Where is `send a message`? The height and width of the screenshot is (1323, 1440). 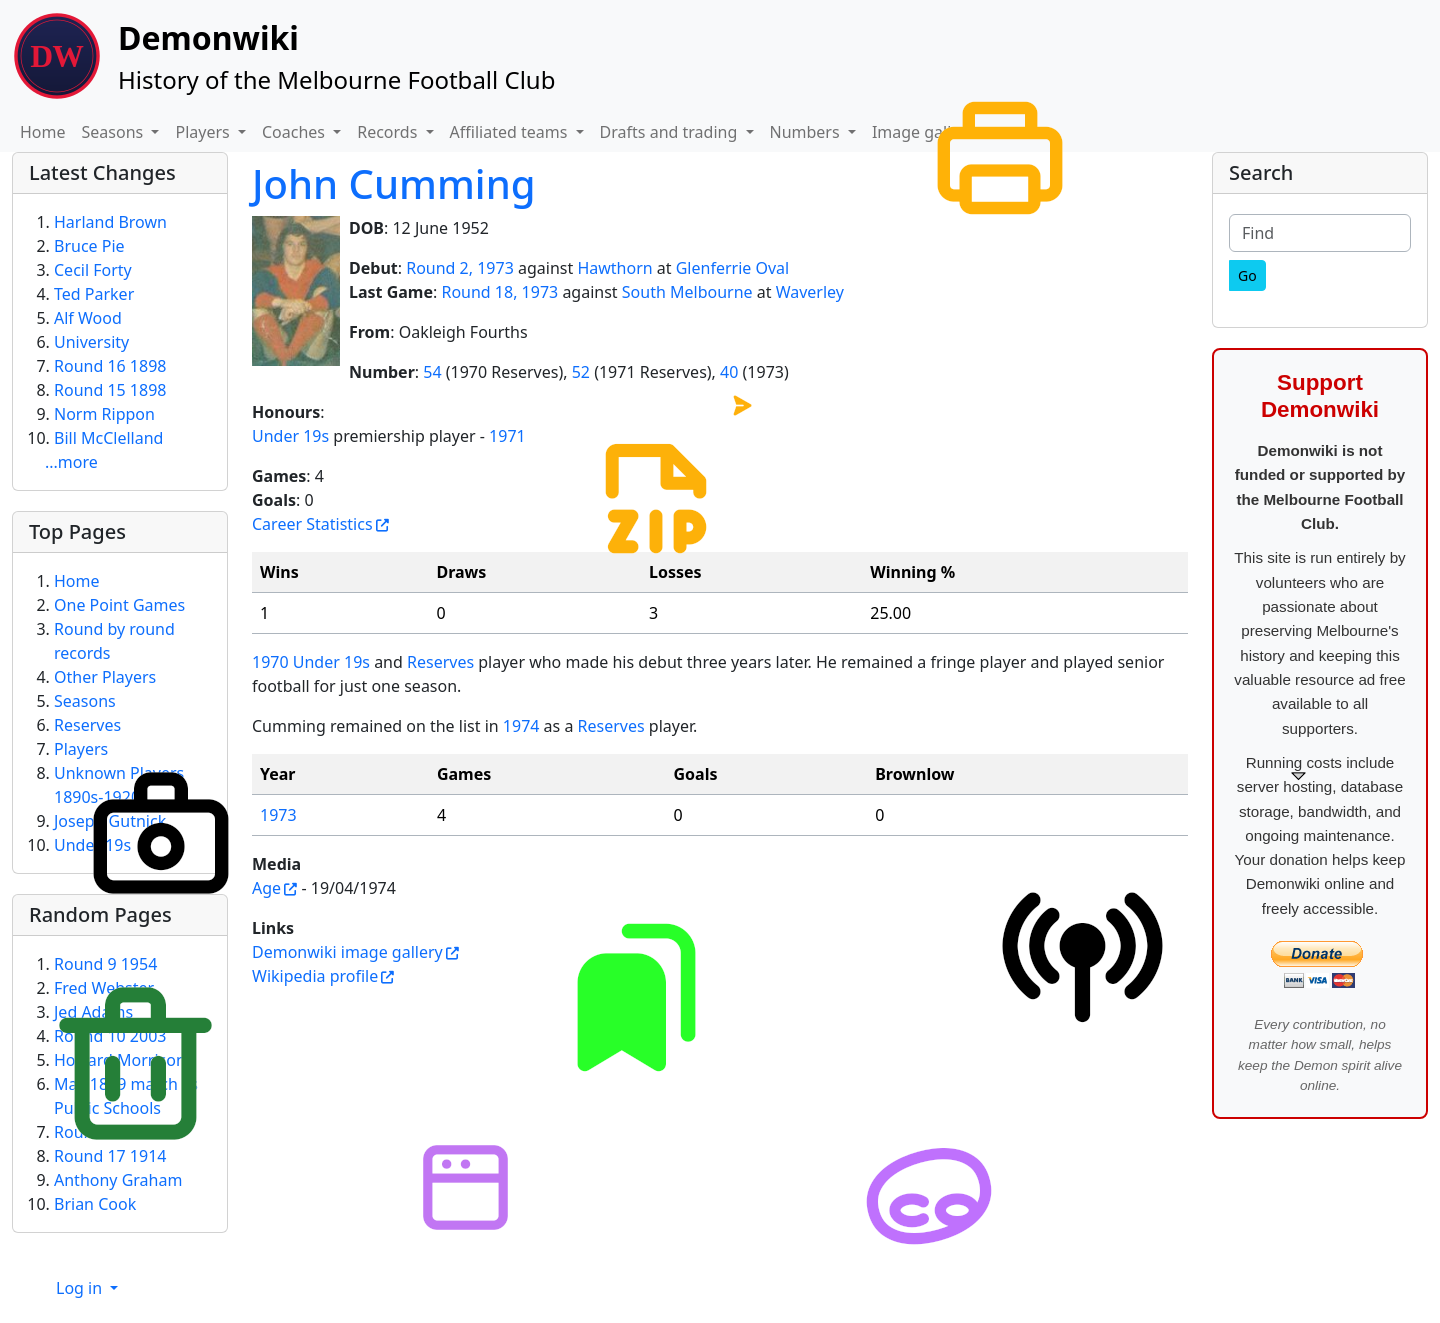
send a message is located at coordinates (741, 405).